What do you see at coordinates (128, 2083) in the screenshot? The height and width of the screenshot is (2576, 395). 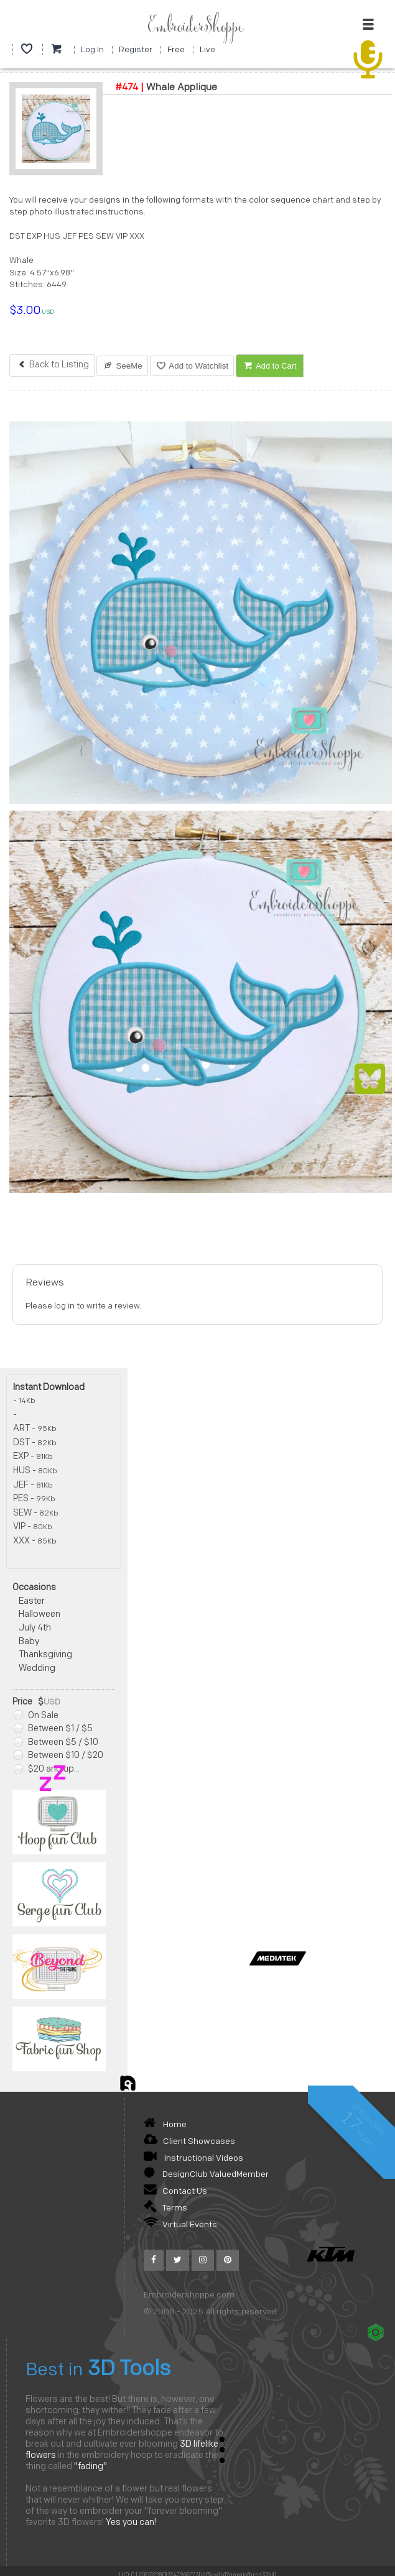 I see `nobara linux distribution logo` at bounding box center [128, 2083].